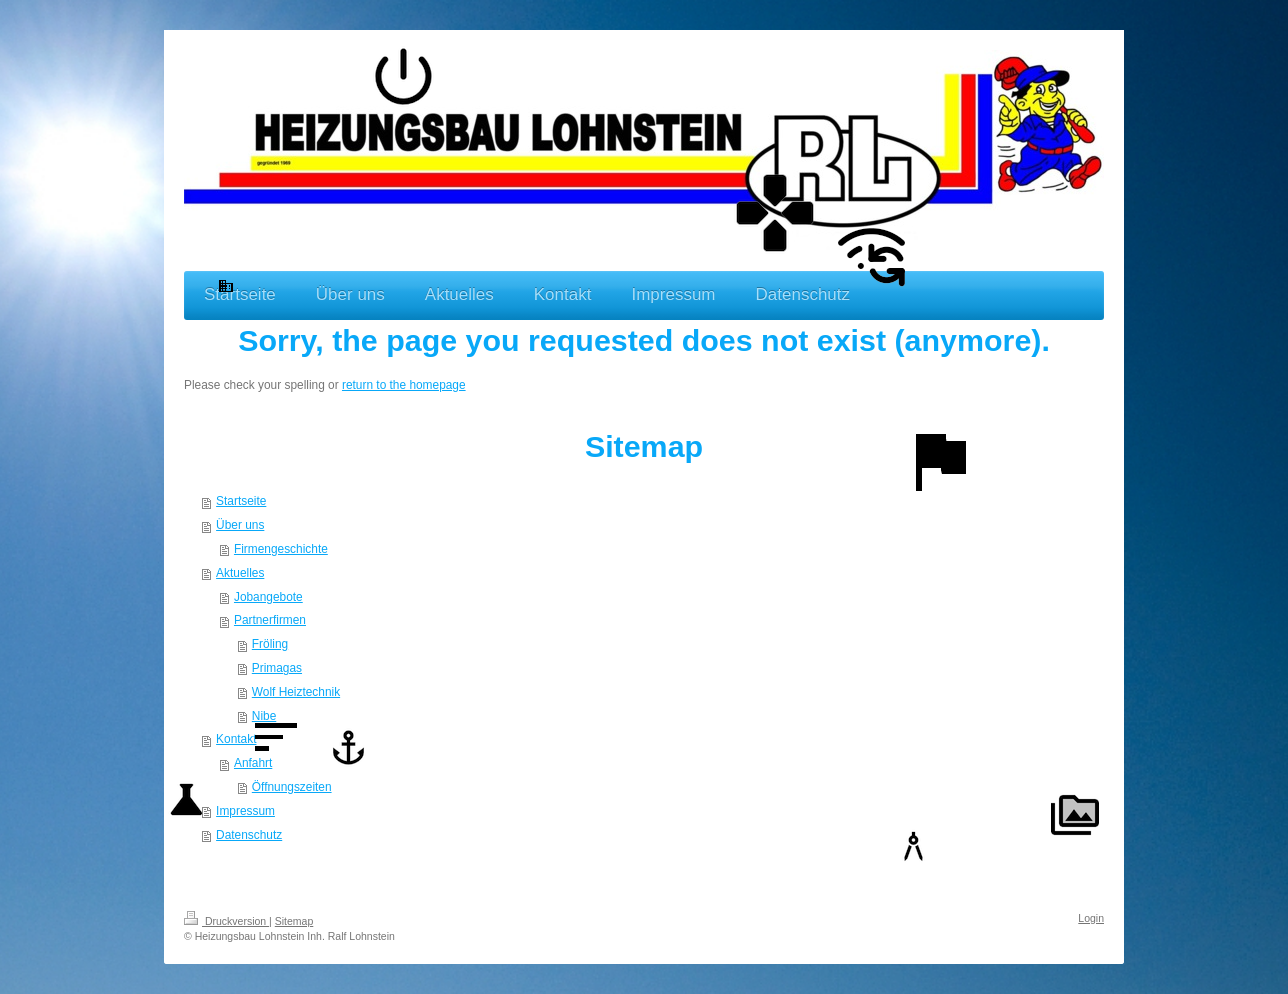 The height and width of the screenshot is (994, 1288). I want to click on access architecture or design tools, so click(913, 846).